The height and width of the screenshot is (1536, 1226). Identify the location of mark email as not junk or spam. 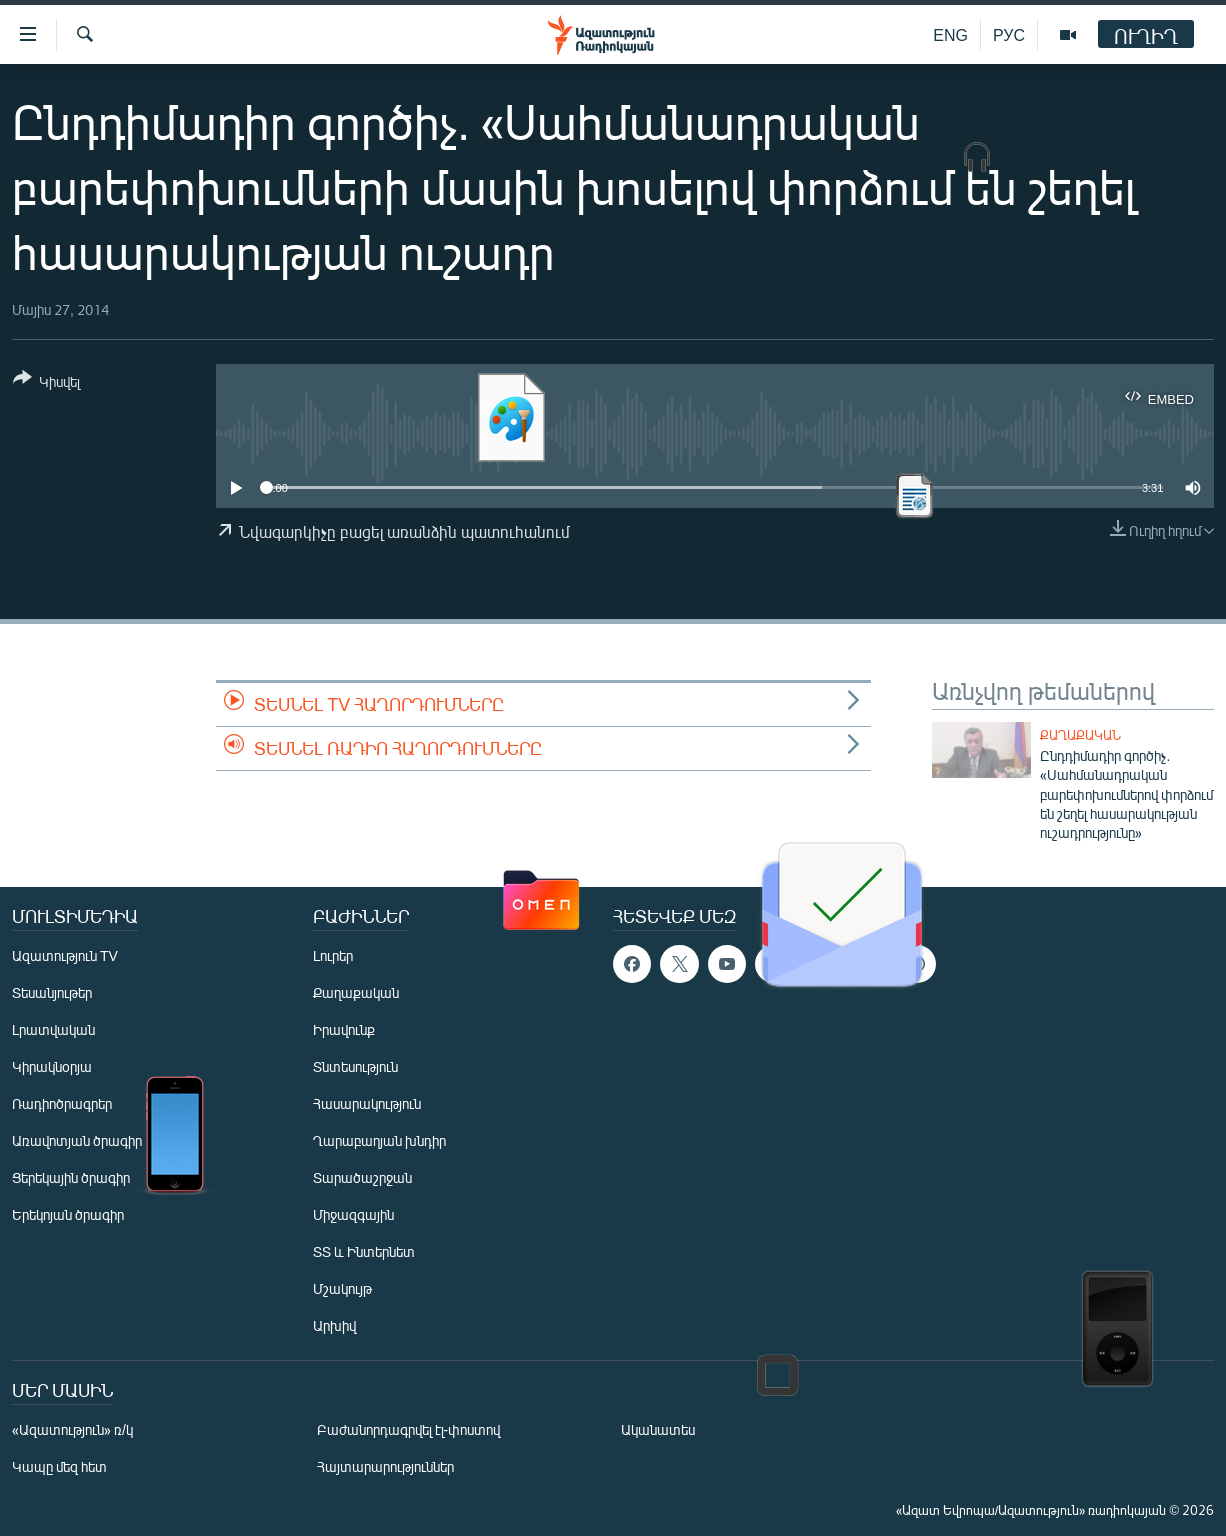
(842, 924).